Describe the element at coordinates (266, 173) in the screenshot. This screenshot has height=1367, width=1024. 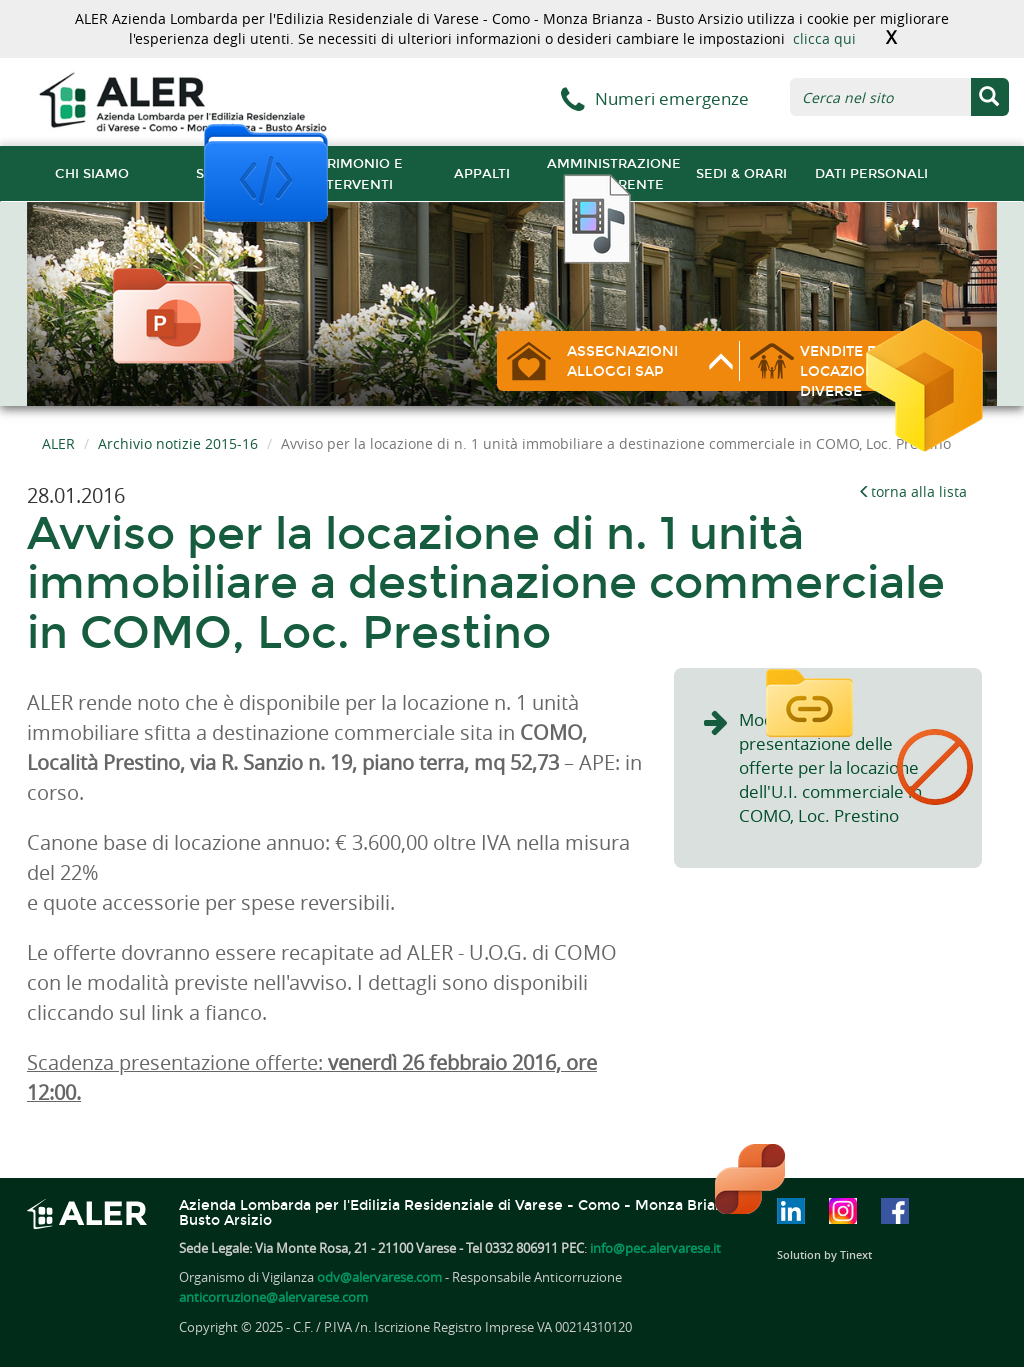
I see `open folder containing code or development files` at that location.